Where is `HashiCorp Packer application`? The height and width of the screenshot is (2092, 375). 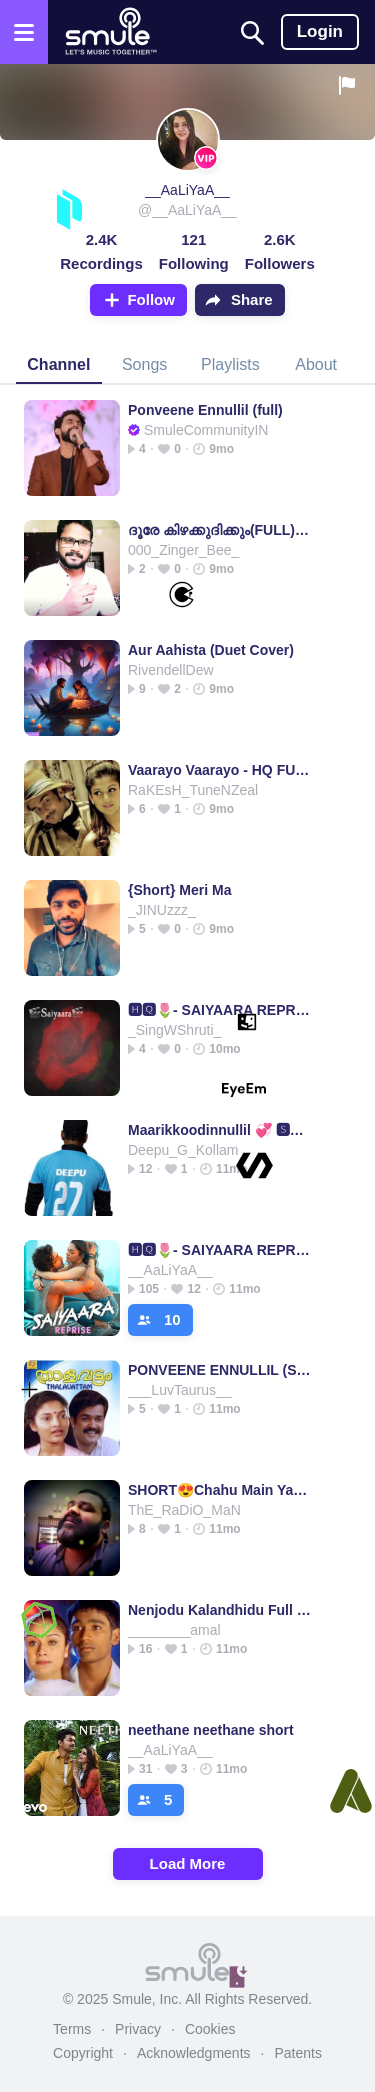
HashiCorp Packer application is located at coordinates (69, 209).